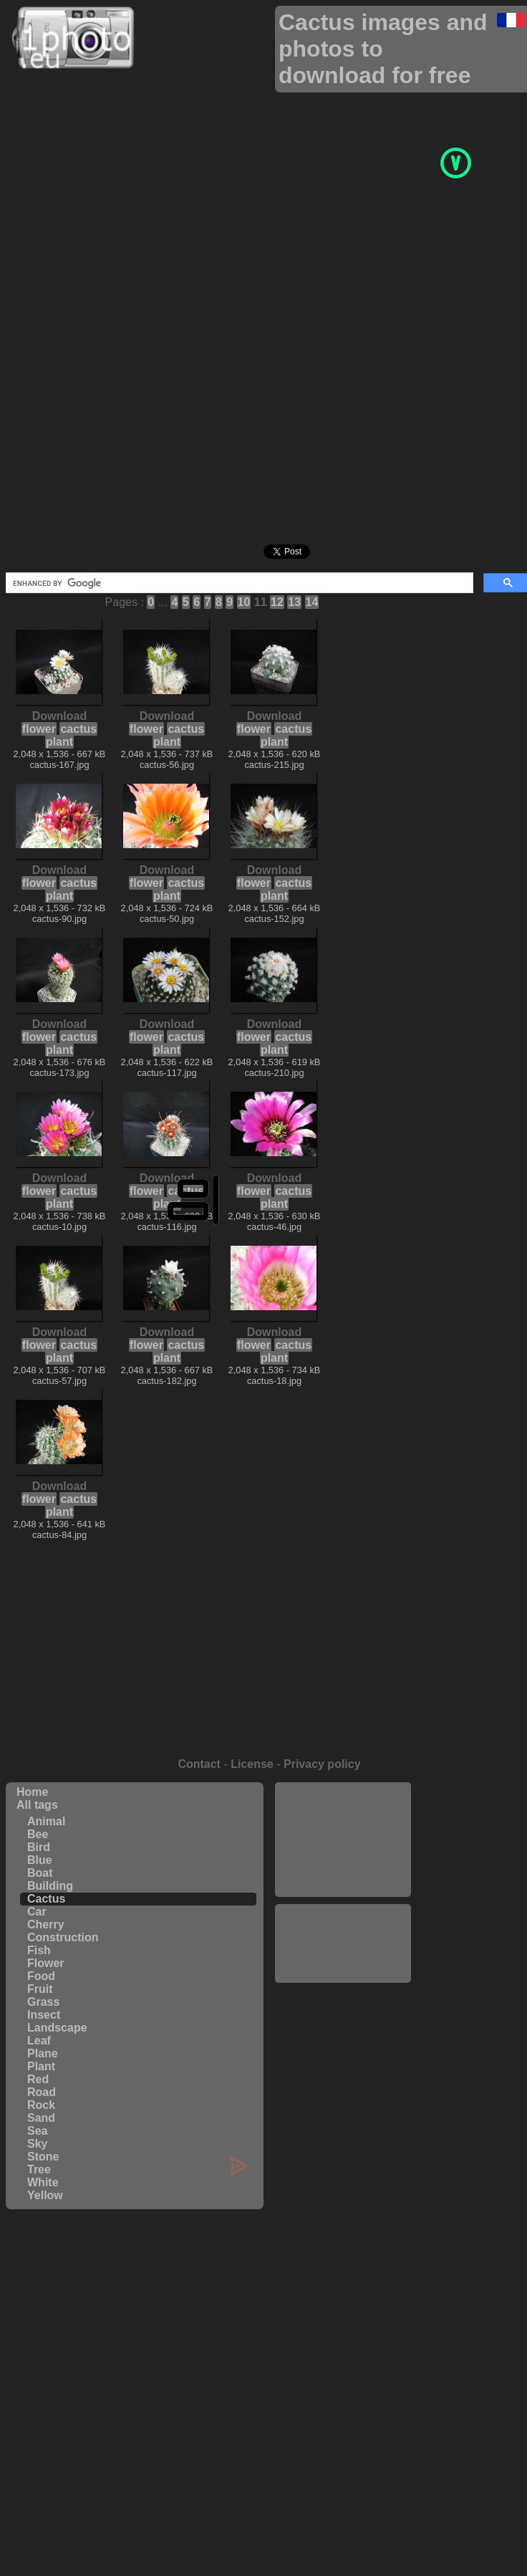 The width and height of the screenshot is (527, 2576). I want to click on align text to the right, so click(194, 1200).